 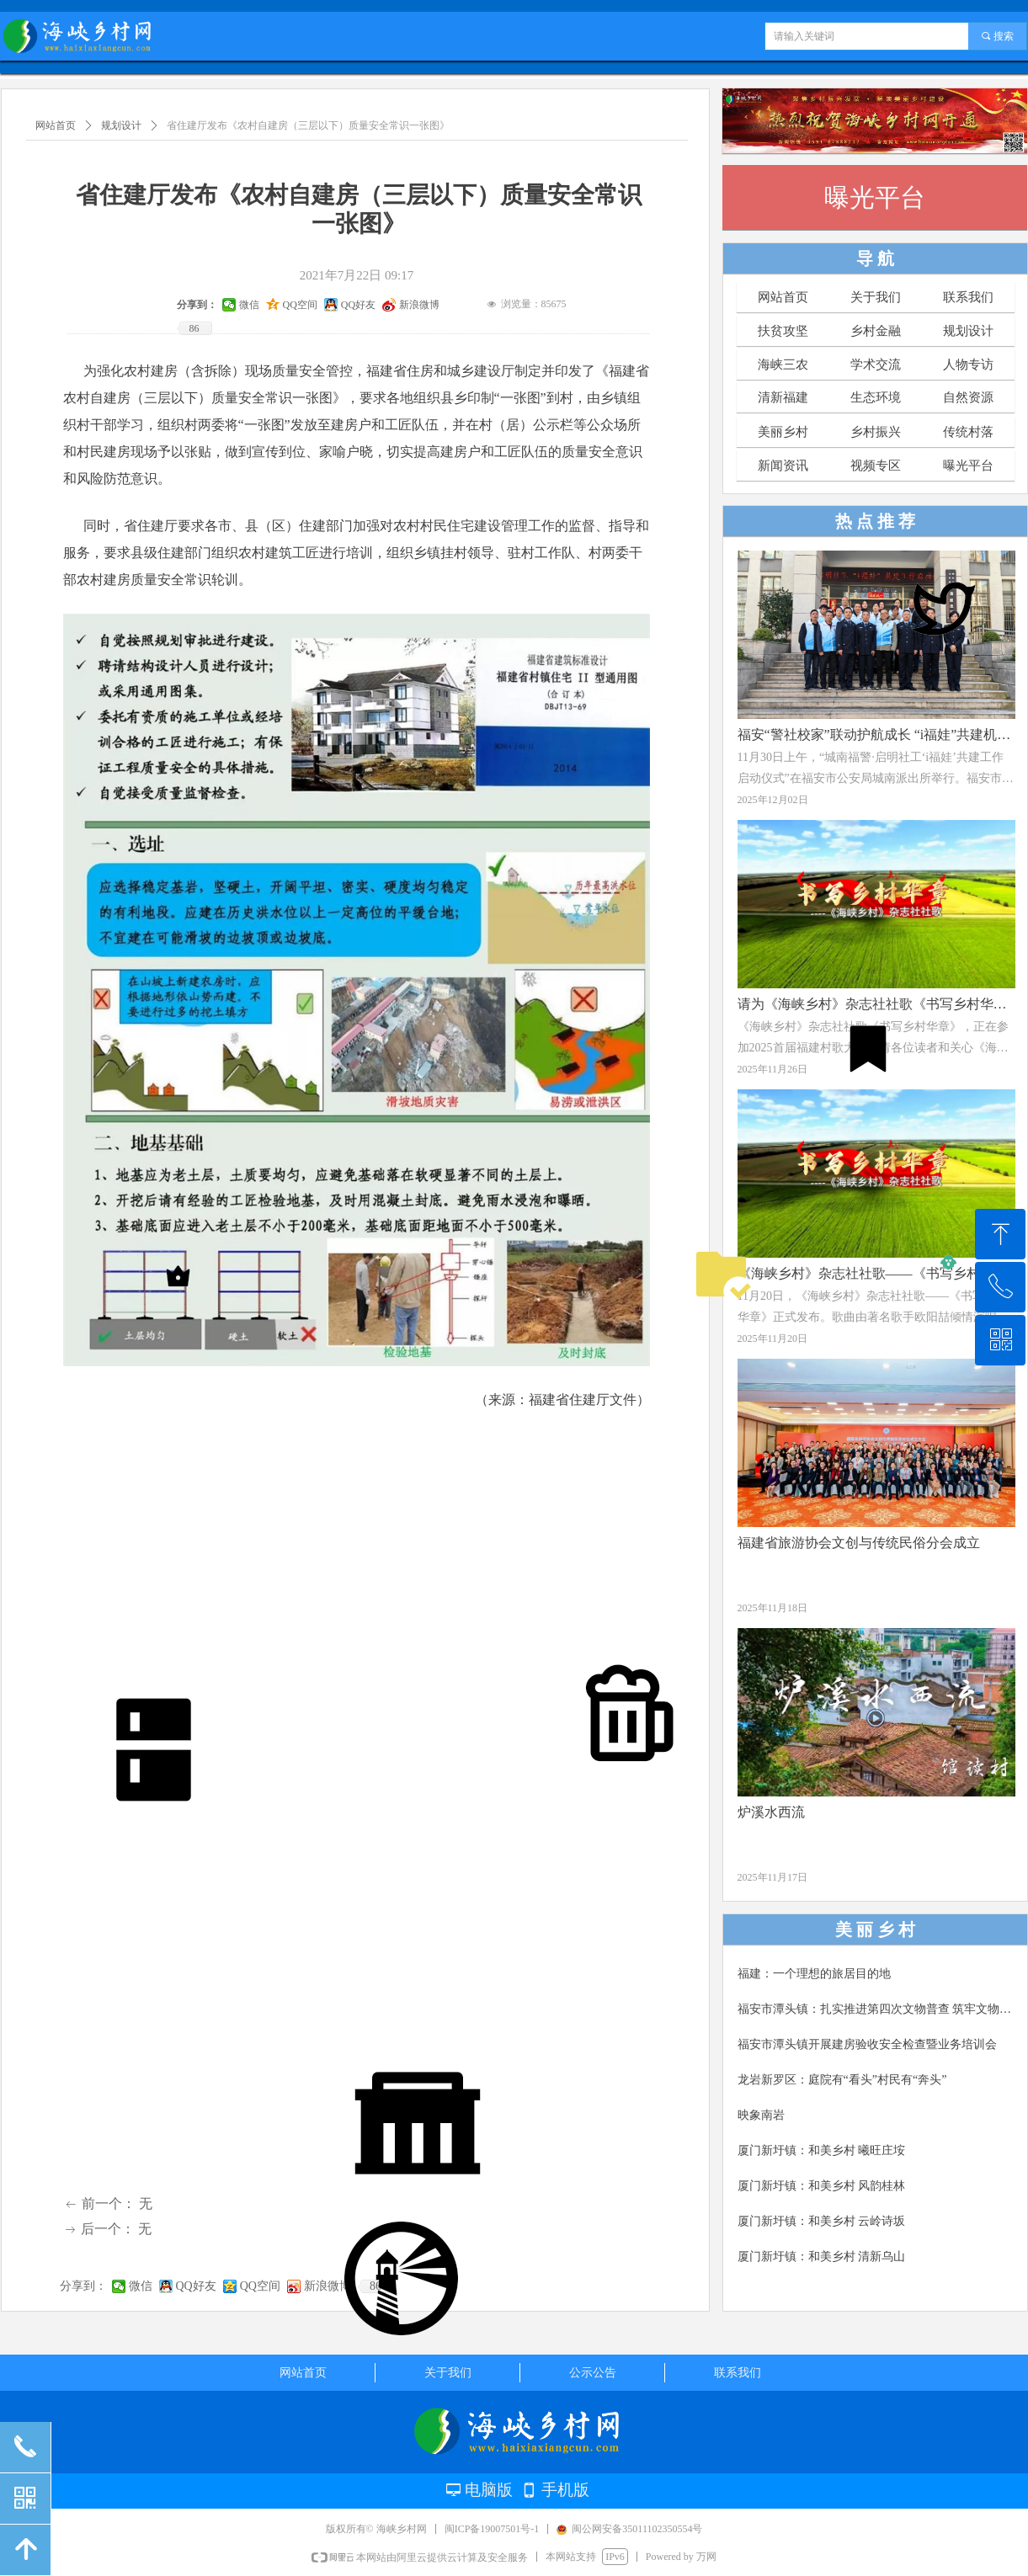 What do you see at coordinates (631, 1715) in the screenshot?
I see `browse nearby bars or pubs` at bounding box center [631, 1715].